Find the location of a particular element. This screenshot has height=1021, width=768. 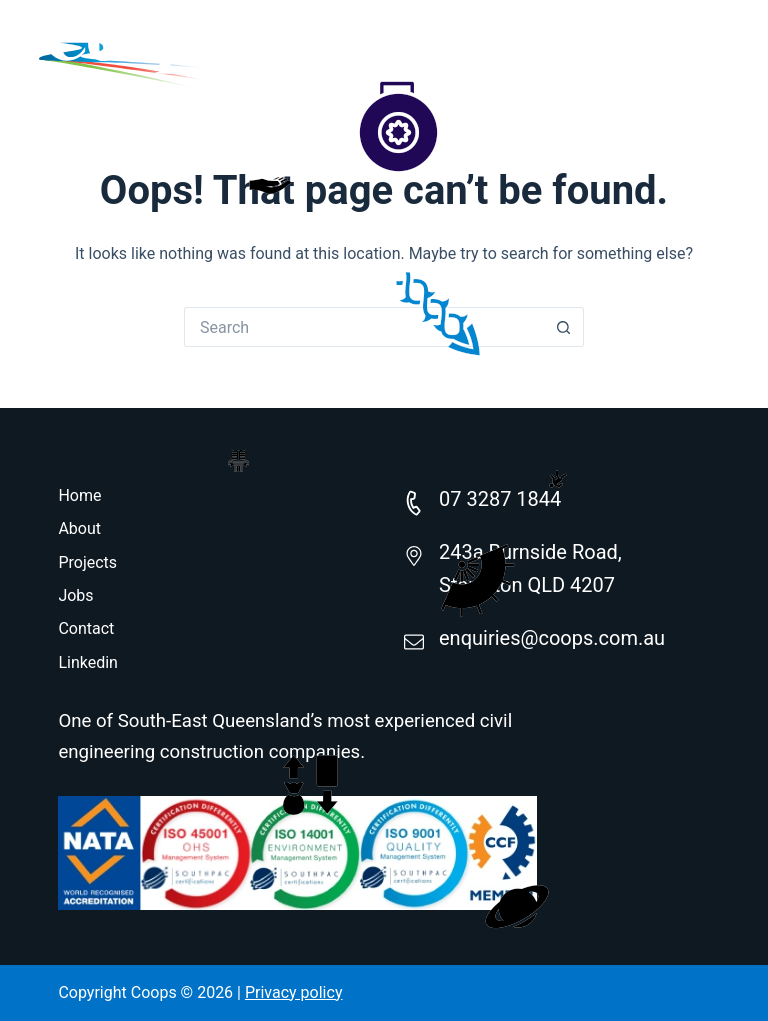

indicates a fall hazard or danger zone is located at coordinates (558, 479).